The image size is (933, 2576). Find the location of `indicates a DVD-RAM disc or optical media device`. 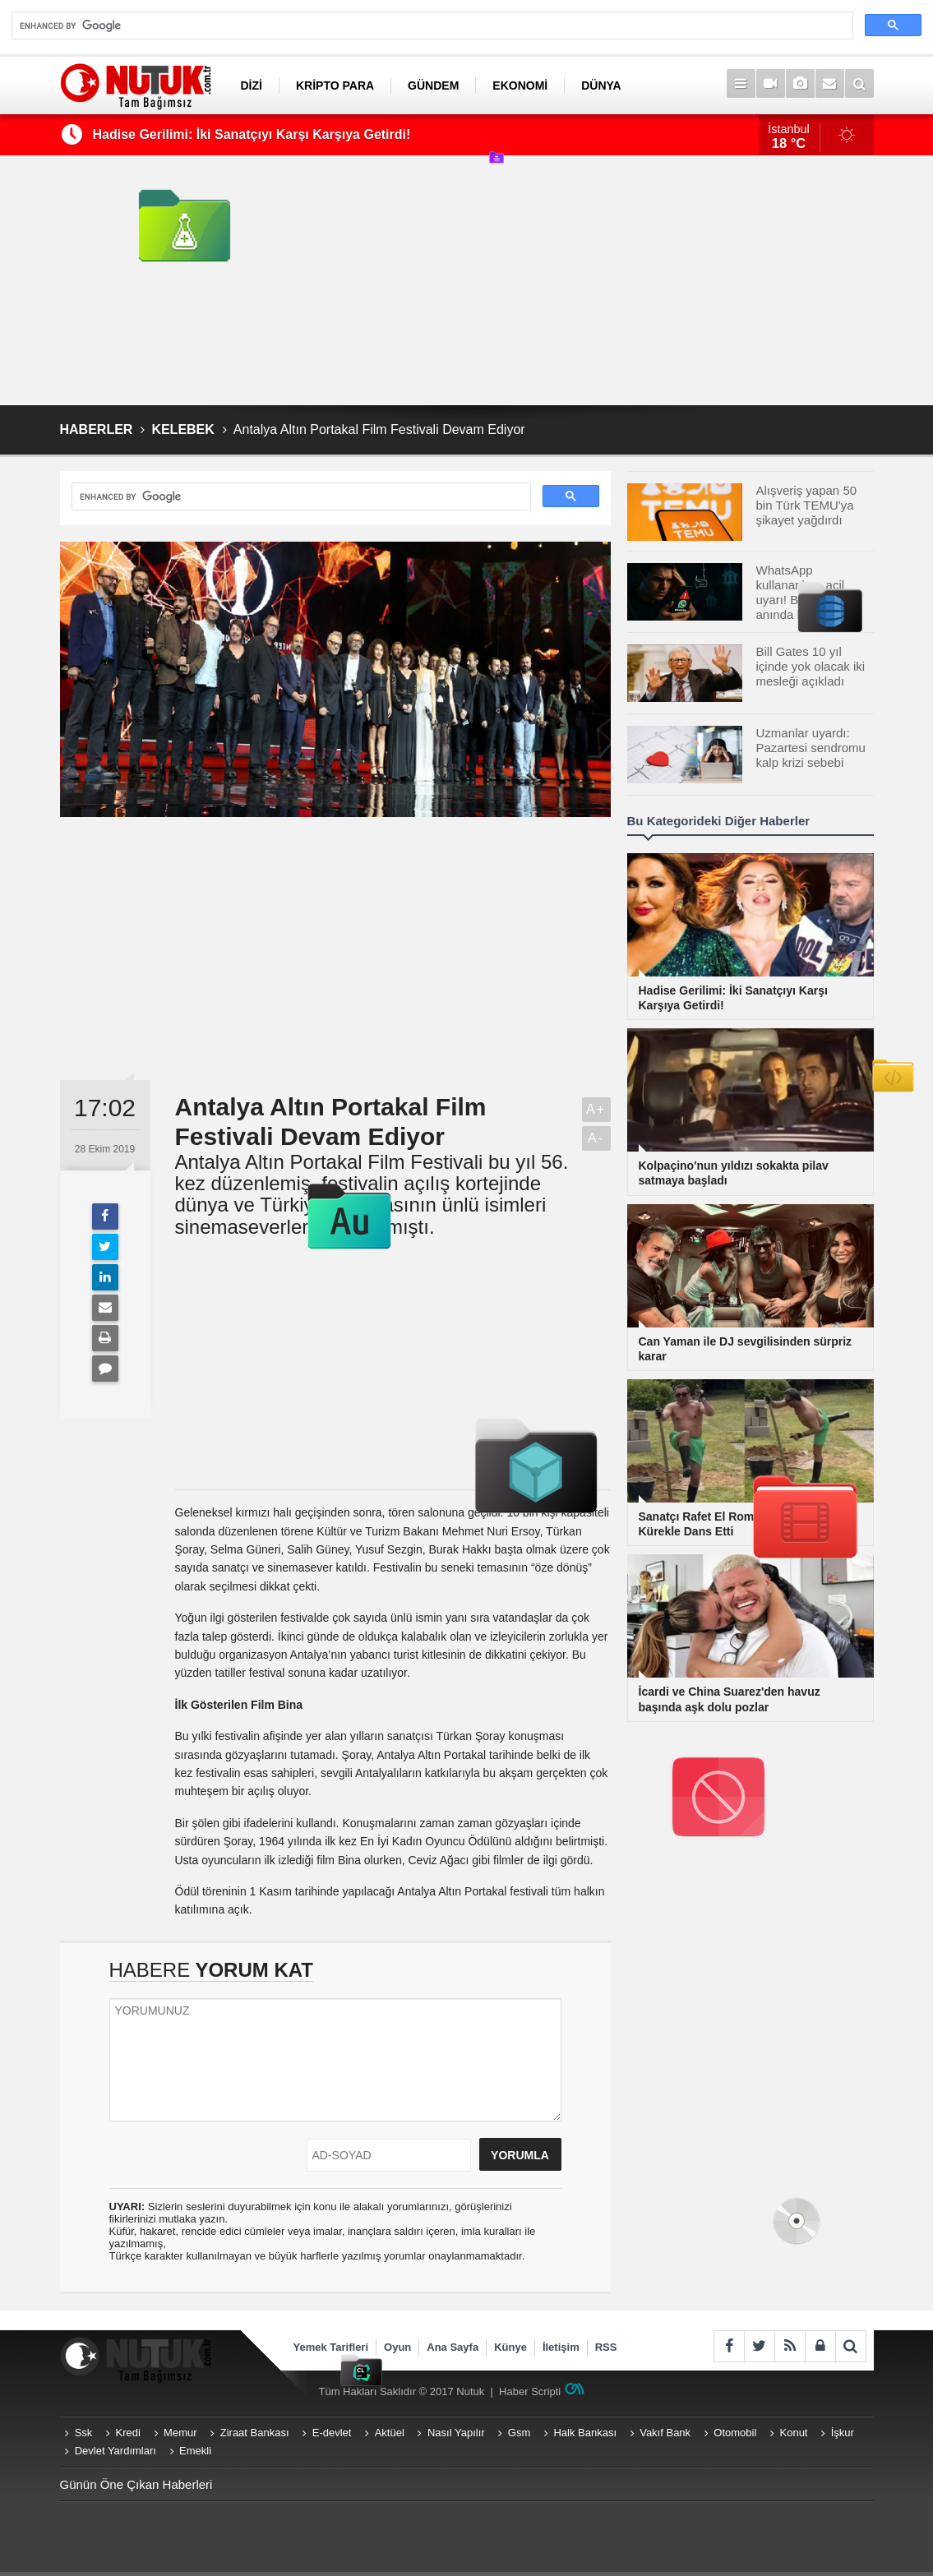

indicates a DVD-RAM disc or optical media device is located at coordinates (797, 2221).